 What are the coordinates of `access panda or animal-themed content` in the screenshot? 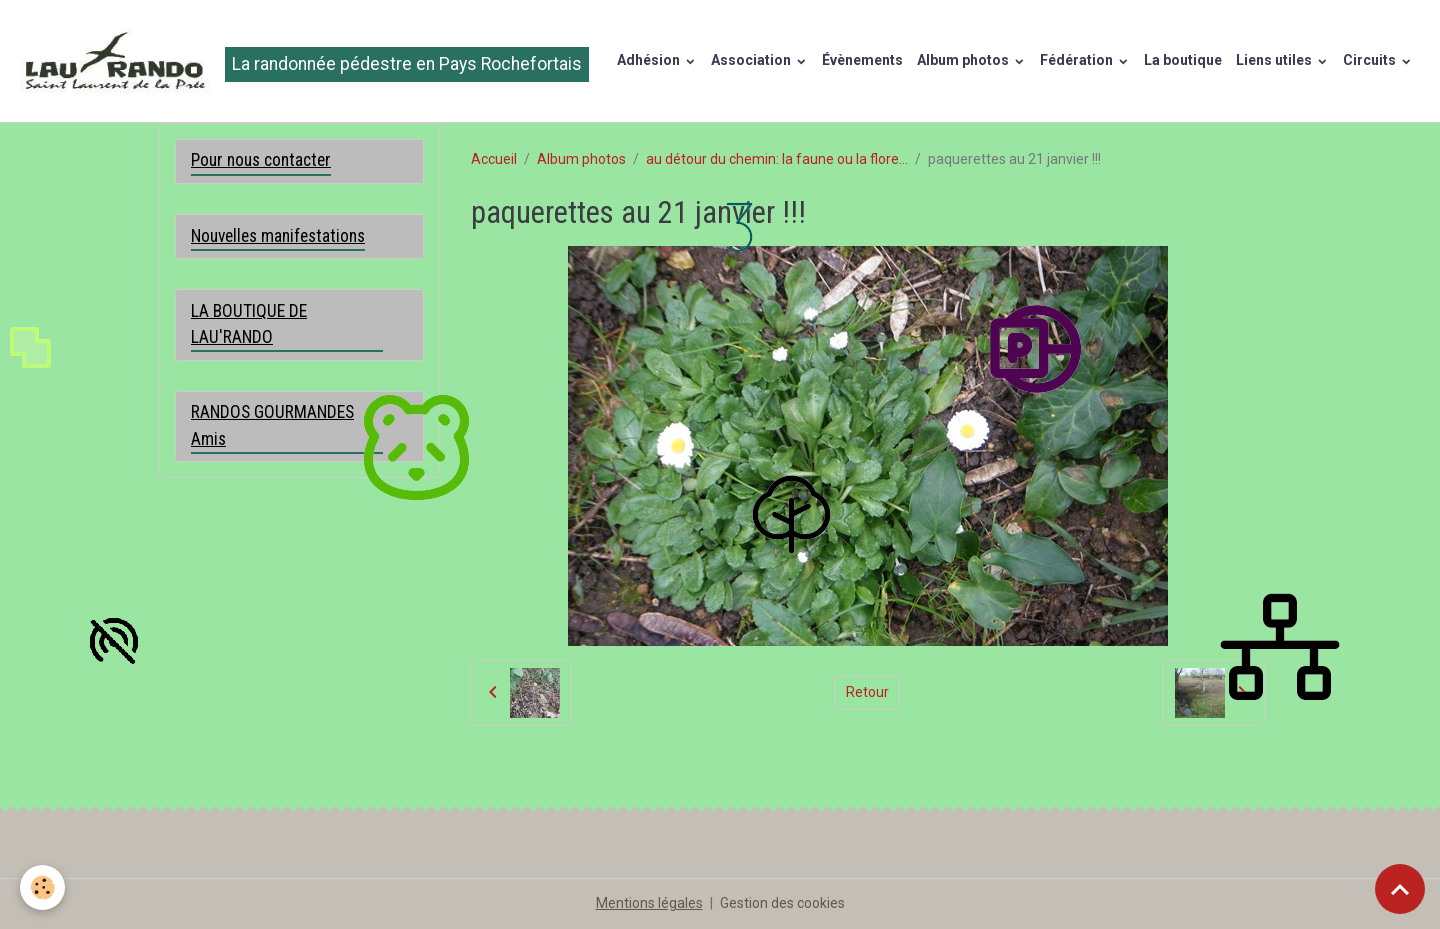 It's located at (416, 447).